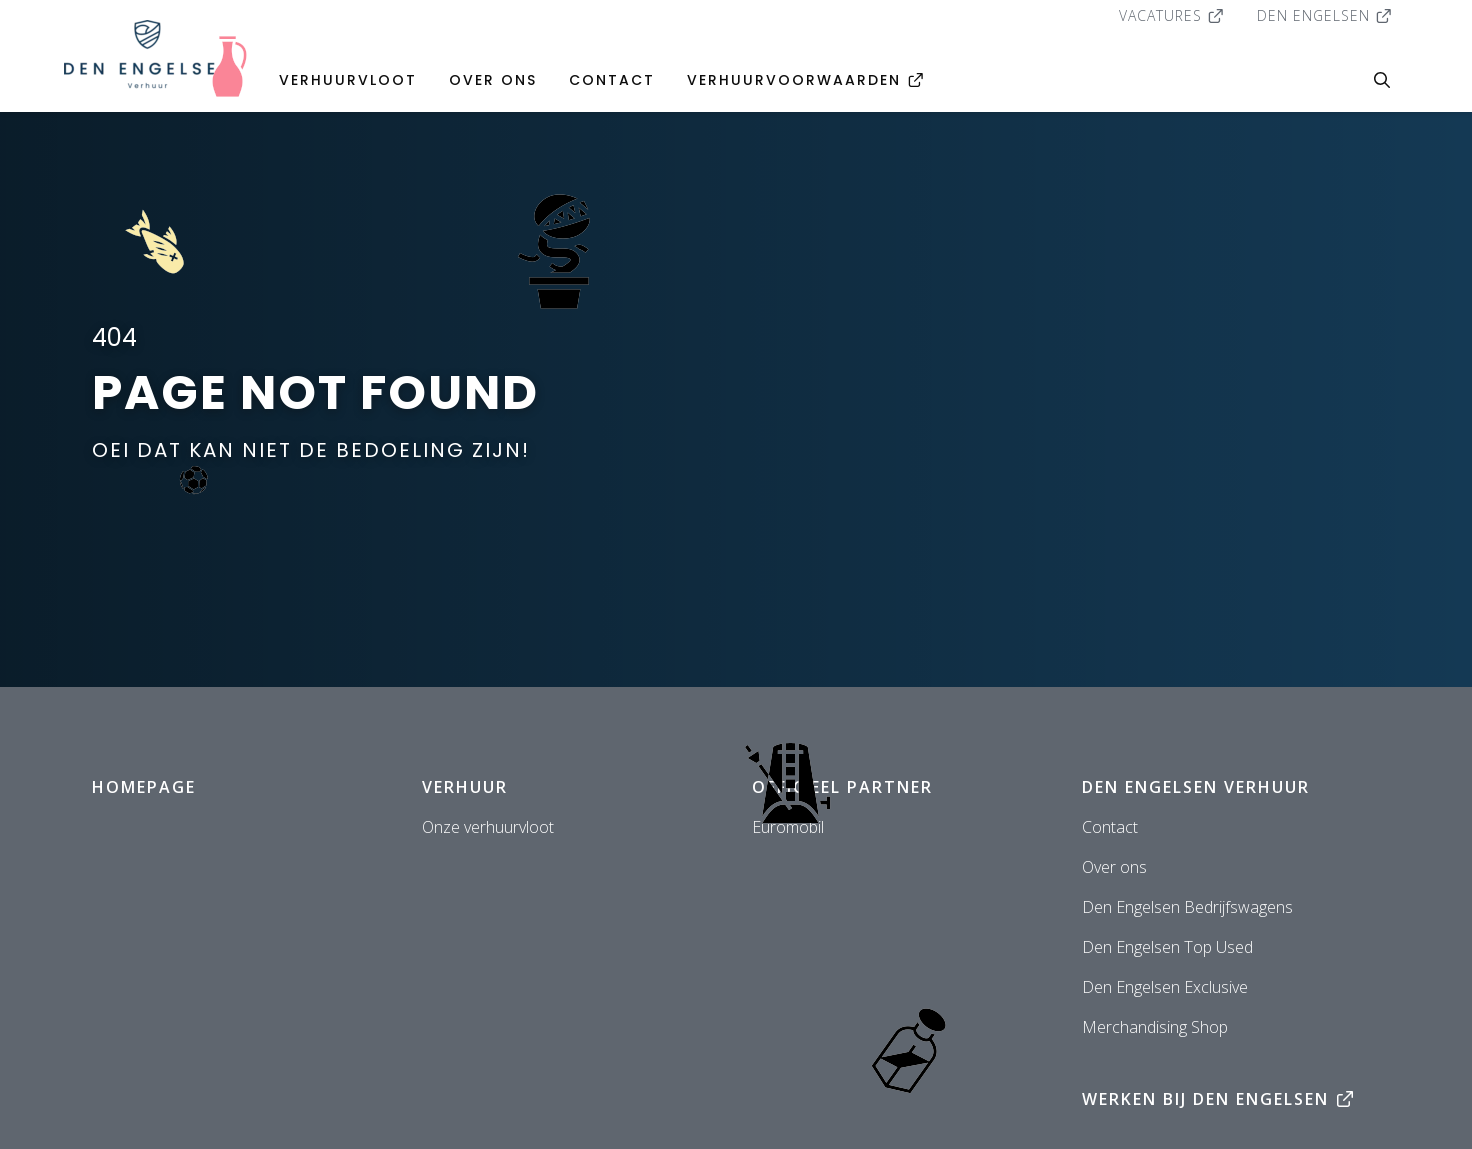 This screenshot has height=1149, width=1472. What do you see at coordinates (910, 1051) in the screenshot?
I see `potion or consumable item in inventory` at bounding box center [910, 1051].